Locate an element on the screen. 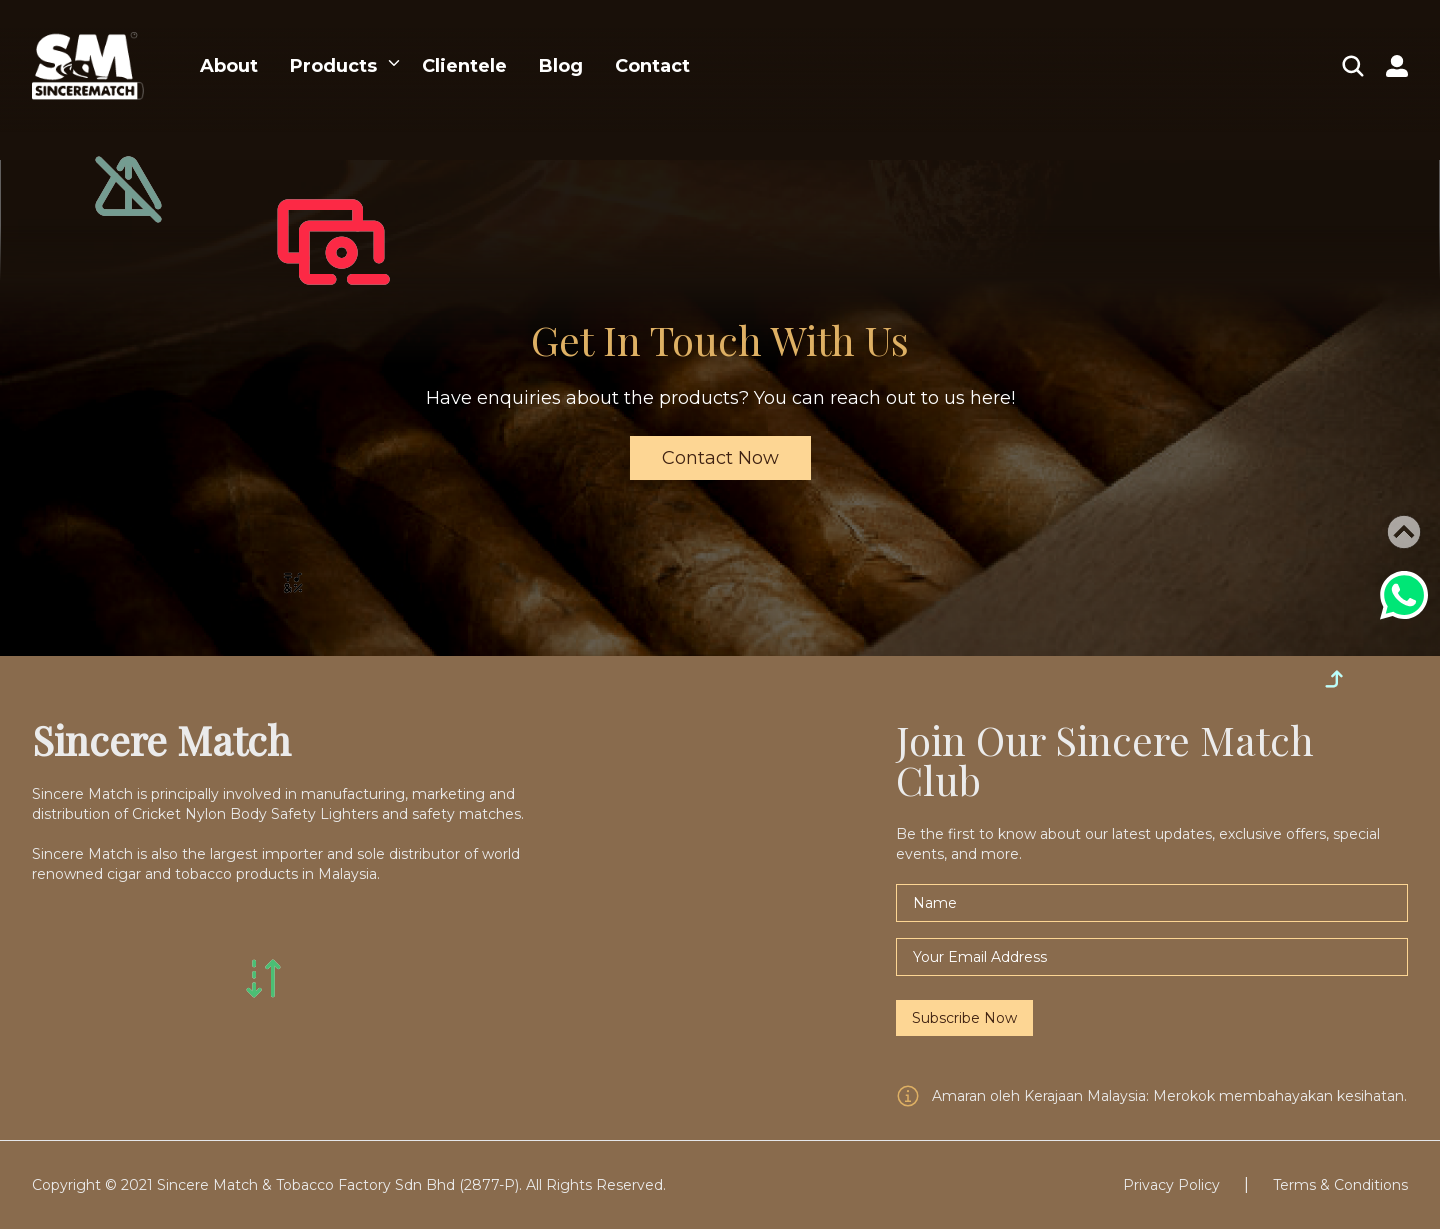  upload or transfer data upward is located at coordinates (263, 978).